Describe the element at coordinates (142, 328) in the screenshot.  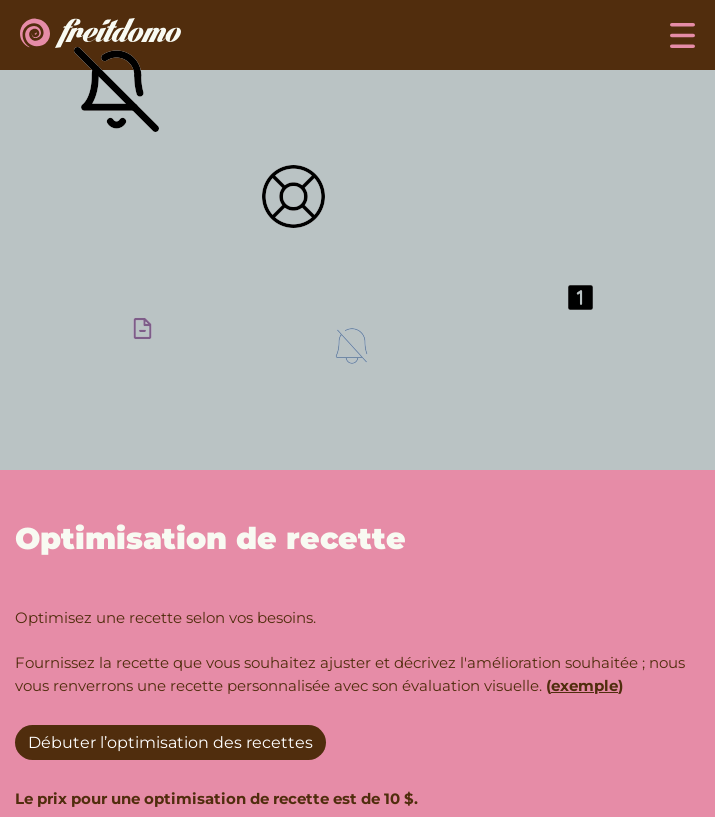
I see `remove a file from your collection` at that location.